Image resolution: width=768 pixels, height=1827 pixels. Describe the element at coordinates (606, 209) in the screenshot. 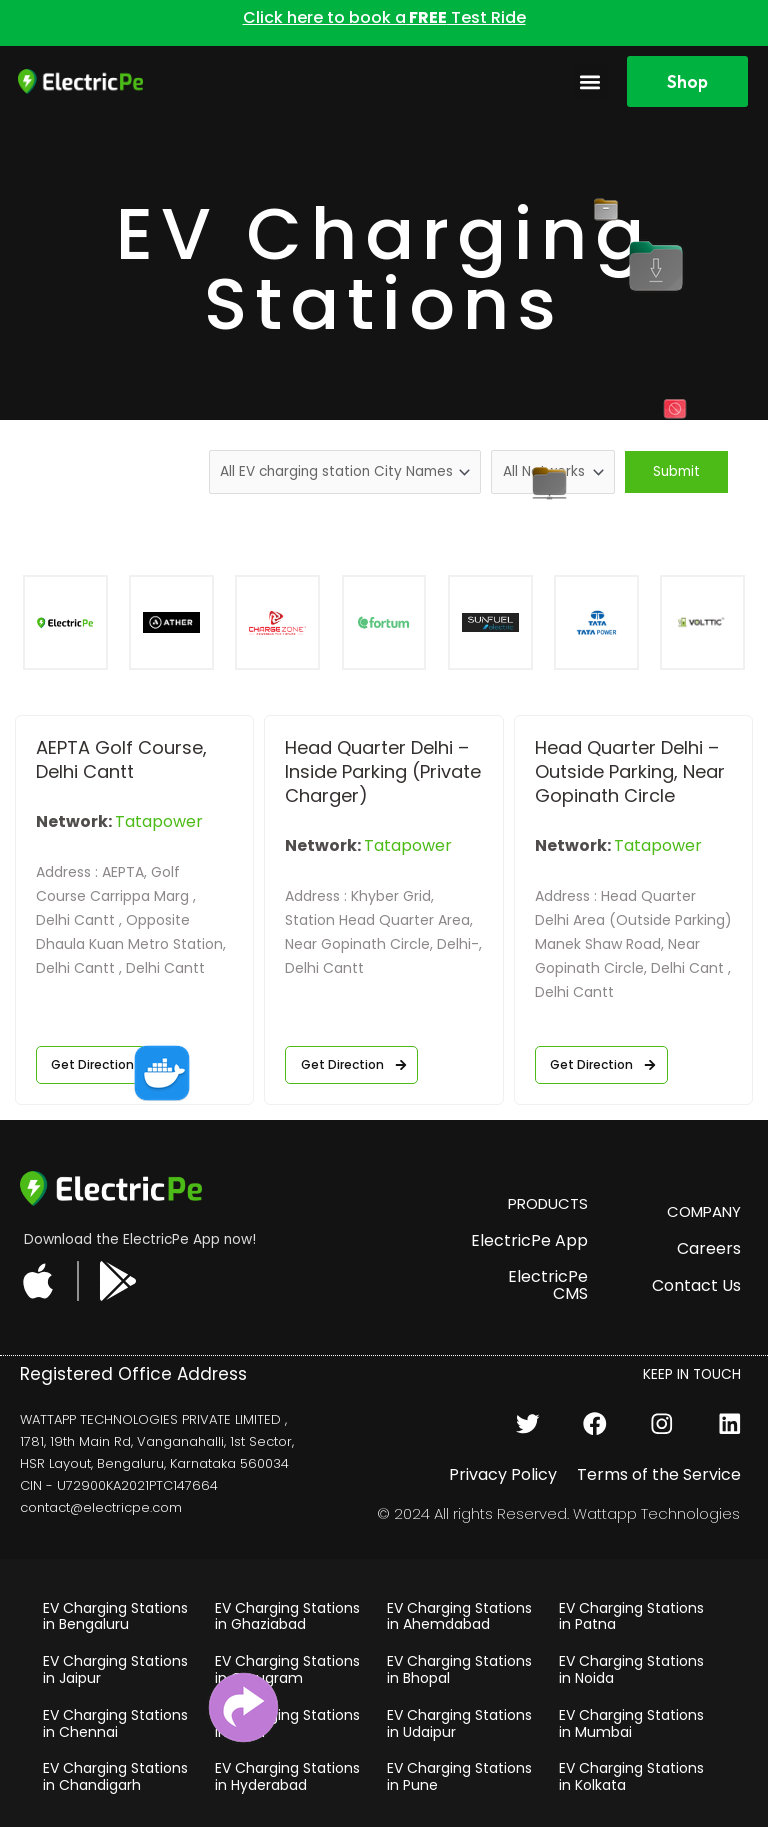

I see `open the file manager` at that location.